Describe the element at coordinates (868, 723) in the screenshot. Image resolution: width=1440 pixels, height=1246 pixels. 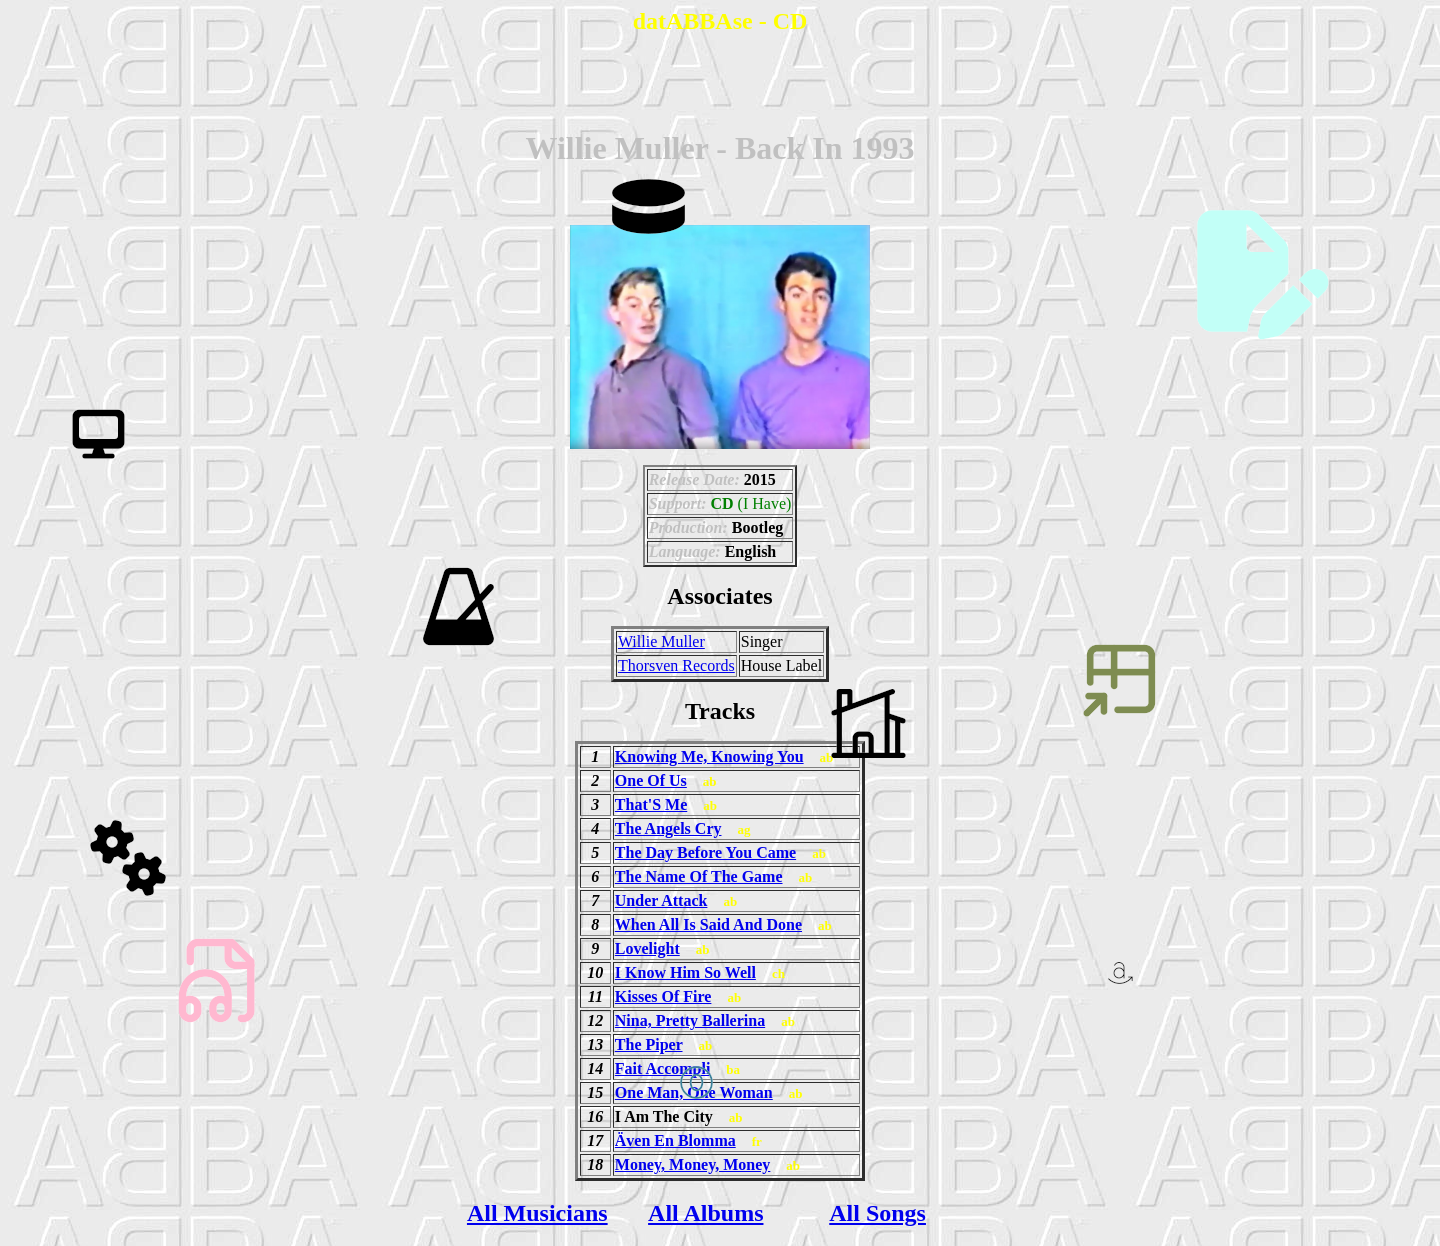
I see `navigate to home screen` at that location.